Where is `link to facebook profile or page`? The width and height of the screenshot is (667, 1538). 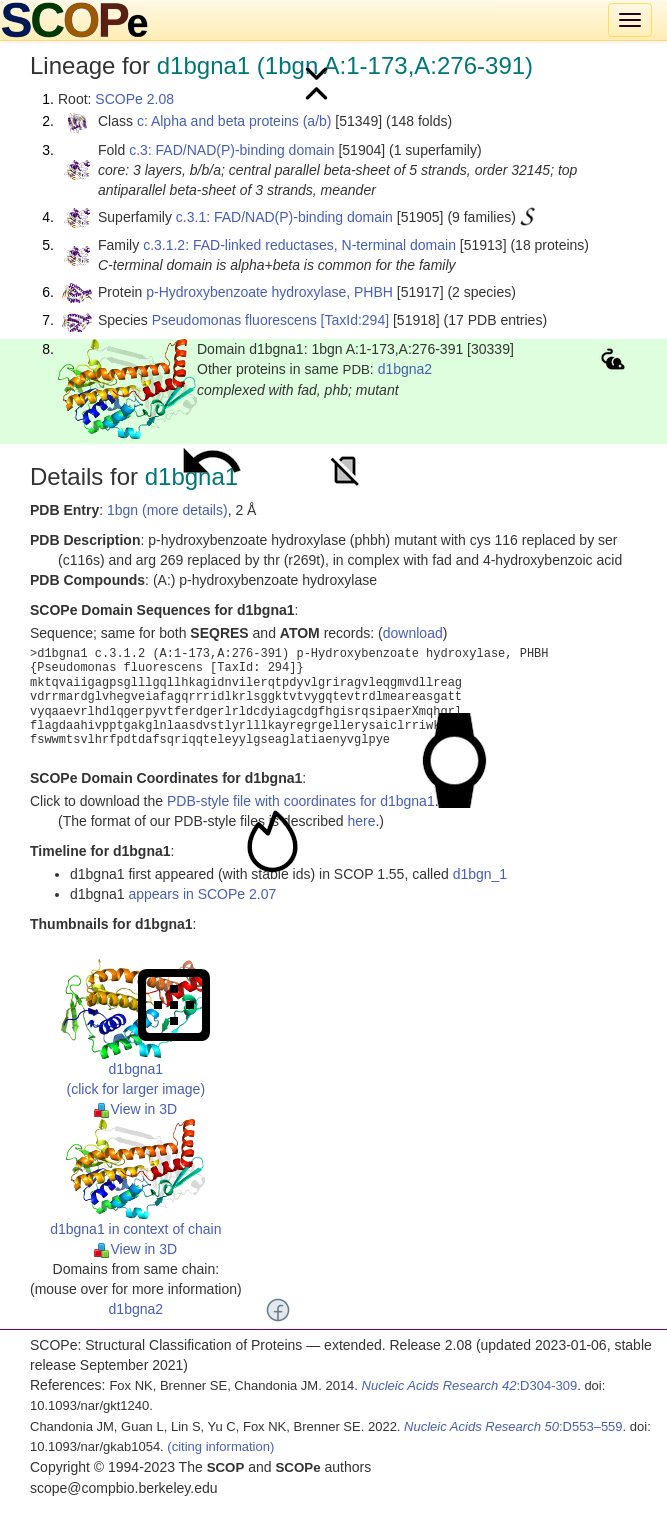 link to facebook profile or page is located at coordinates (278, 1310).